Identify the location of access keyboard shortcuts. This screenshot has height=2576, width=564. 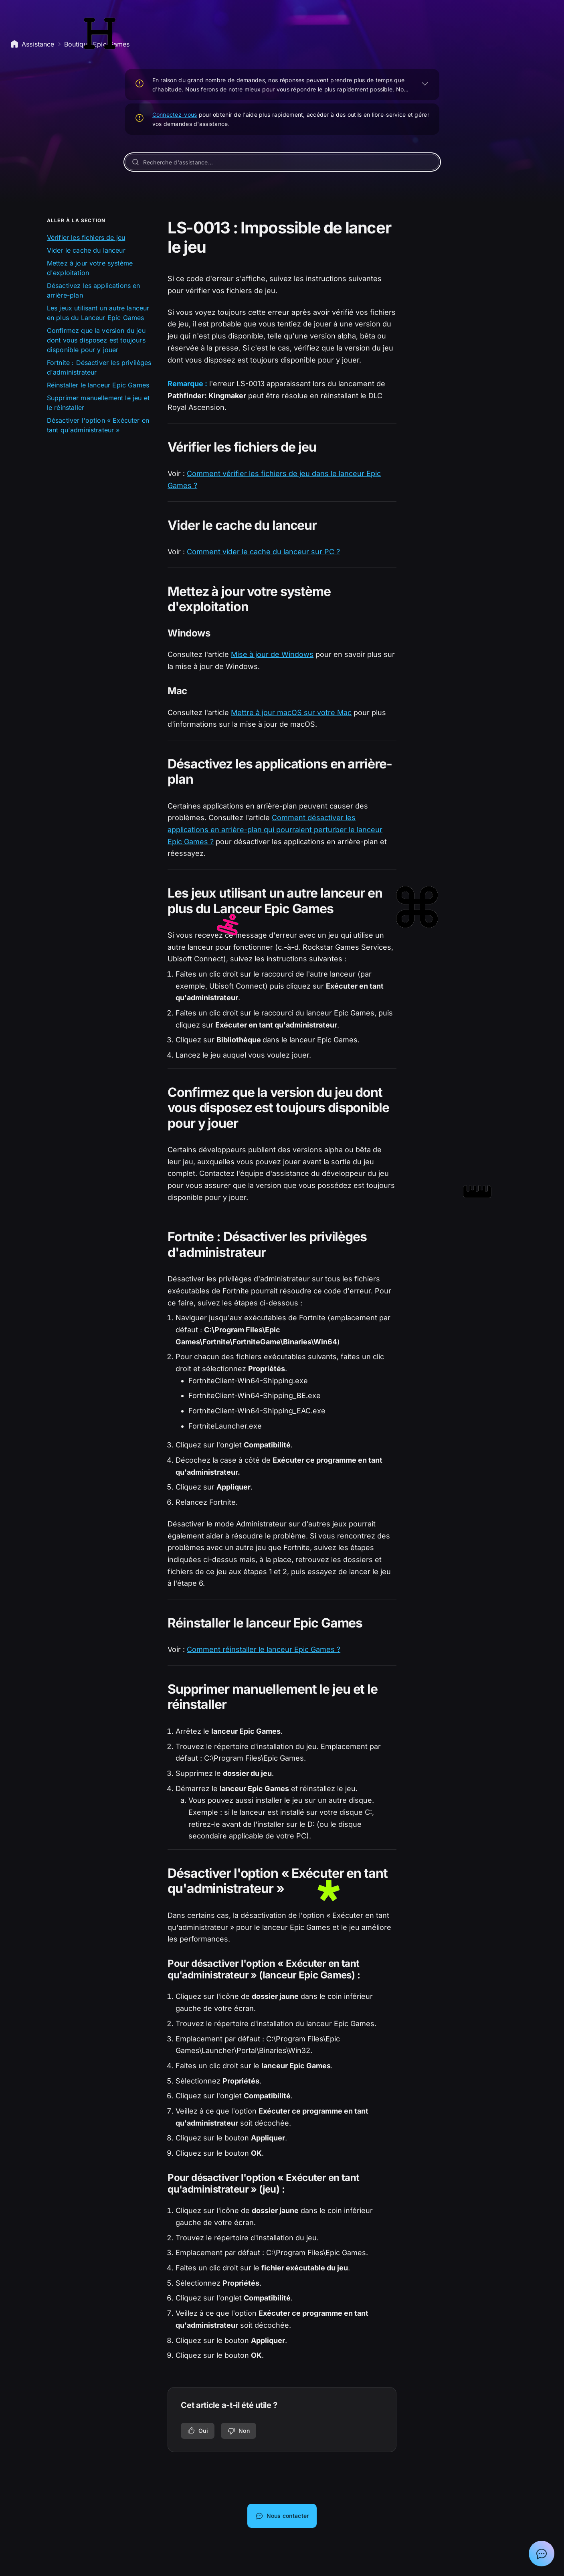
(417, 907).